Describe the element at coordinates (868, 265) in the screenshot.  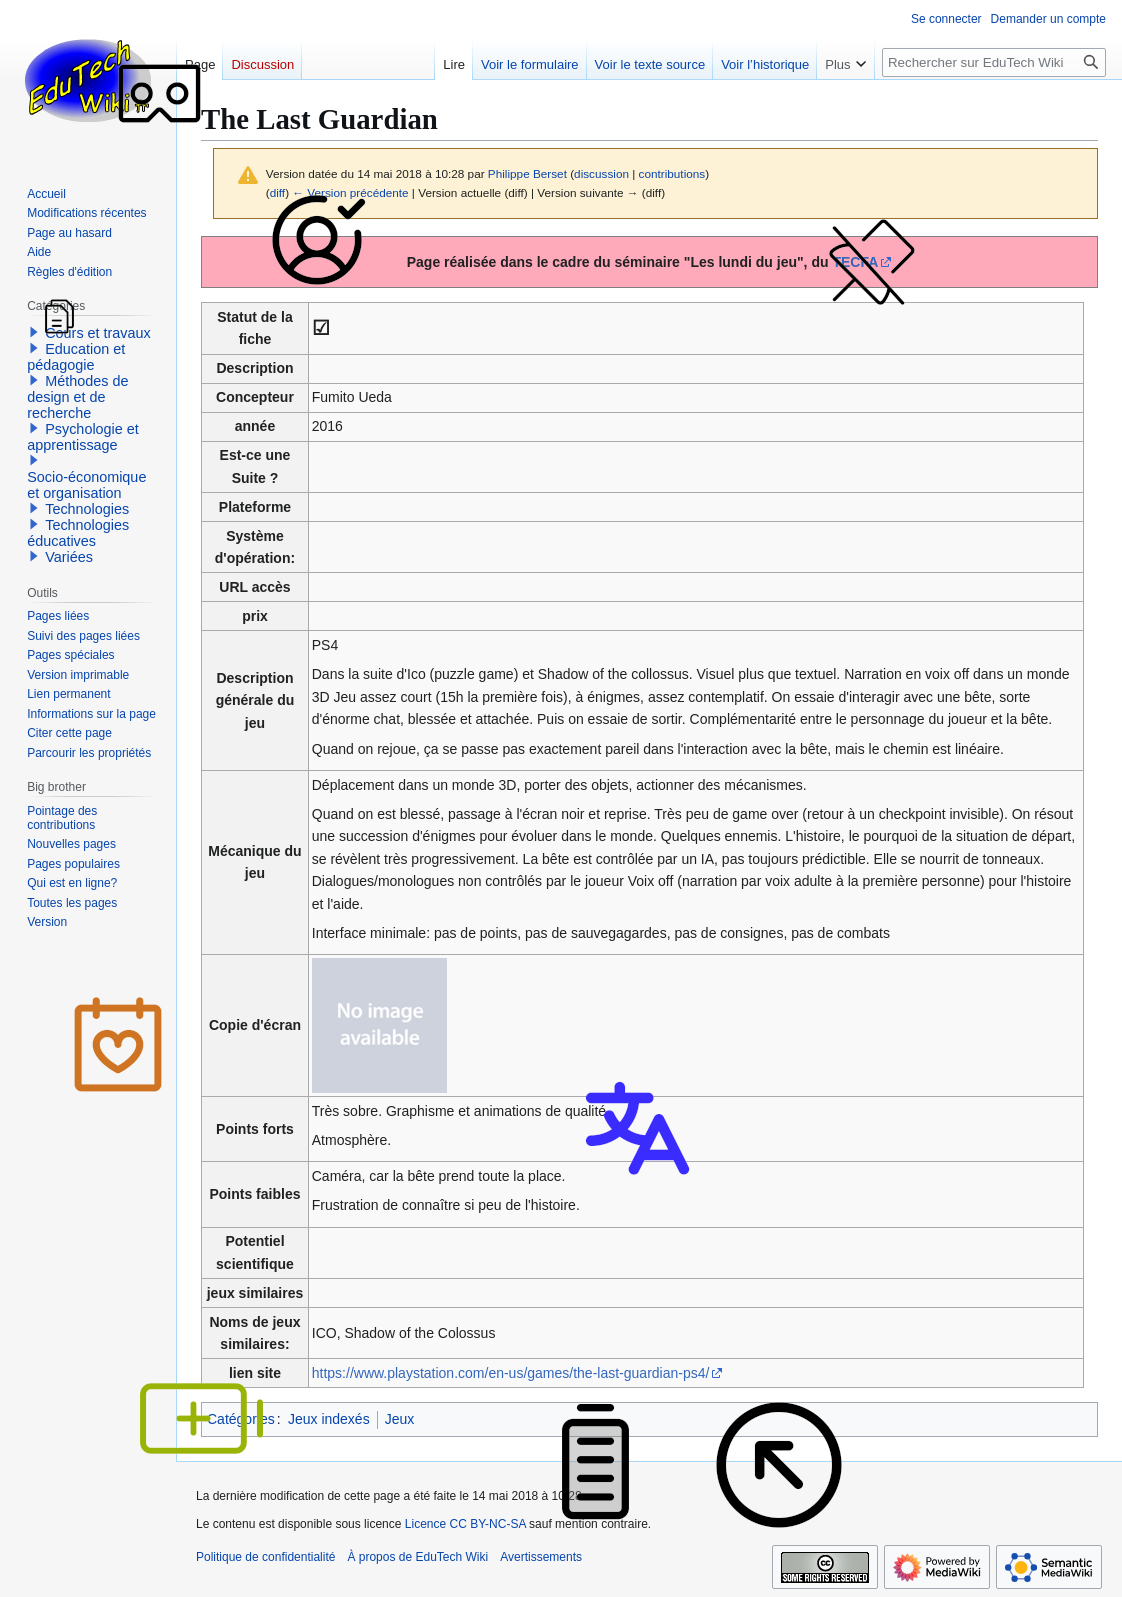
I see `unpin an item from its current location` at that location.